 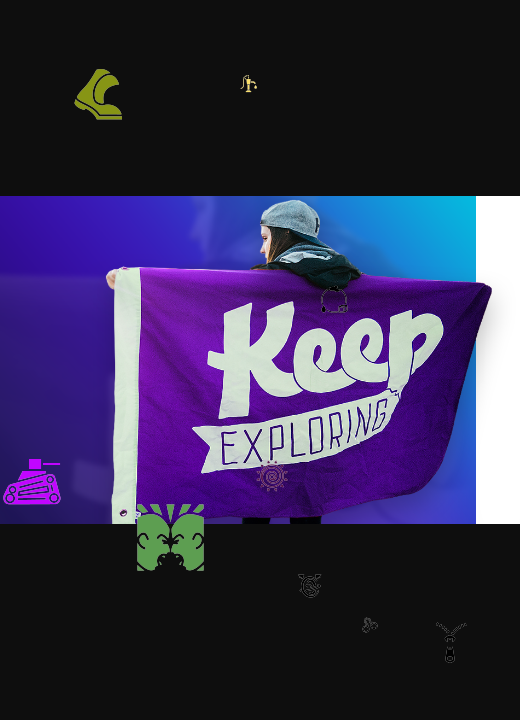 I want to click on select an ophanim character or creature type, so click(x=310, y=586).